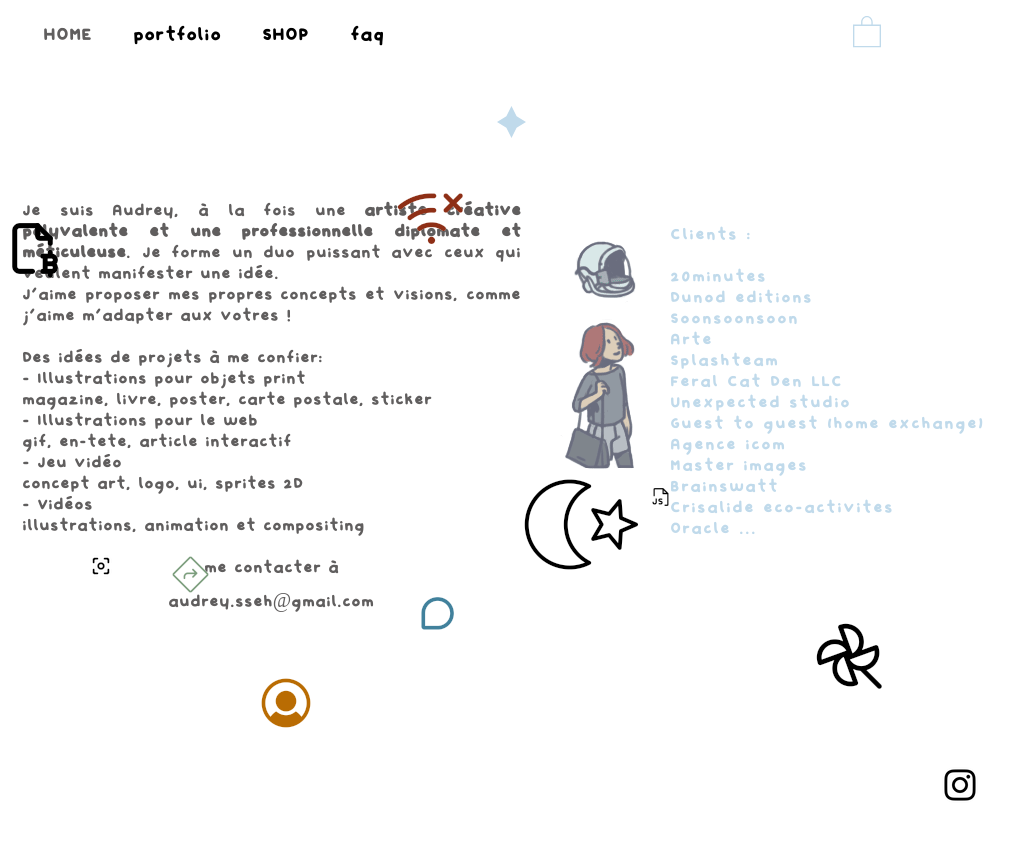 This screenshot has width=1024, height=855. What do you see at coordinates (101, 566) in the screenshot?
I see `tap to focus camera on center of frame` at bounding box center [101, 566].